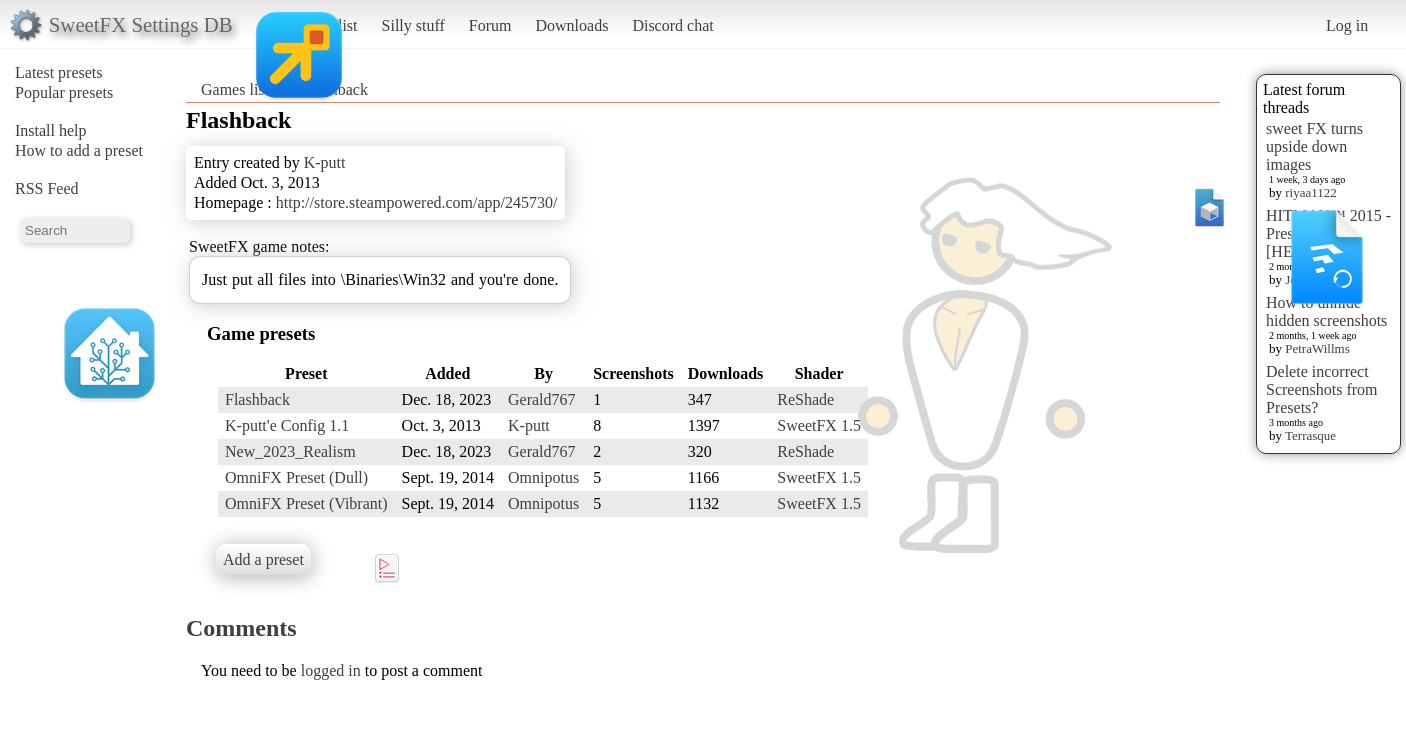 The image size is (1406, 732). I want to click on a sketchbook or sketch file associated with wine/windows compatibility layer, so click(1327, 259).